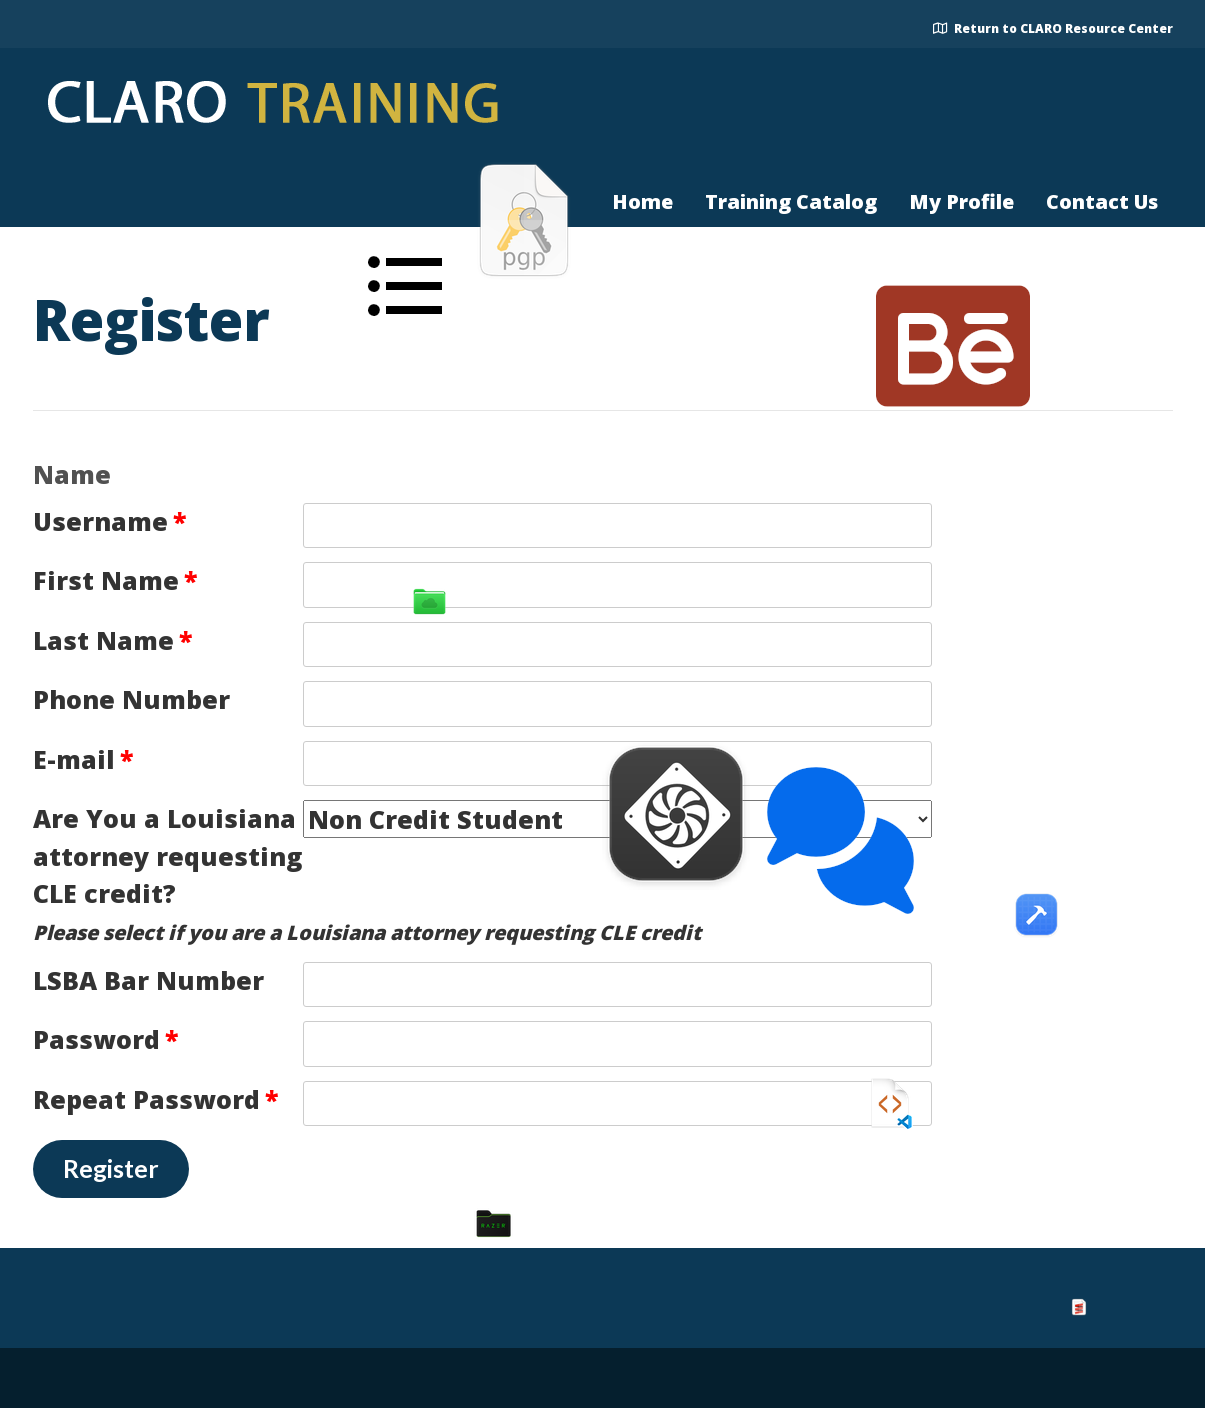 Image resolution: width=1205 pixels, height=1410 pixels. What do you see at coordinates (1079, 1307) in the screenshot?
I see `indicates a scala source code file` at bounding box center [1079, 1307].